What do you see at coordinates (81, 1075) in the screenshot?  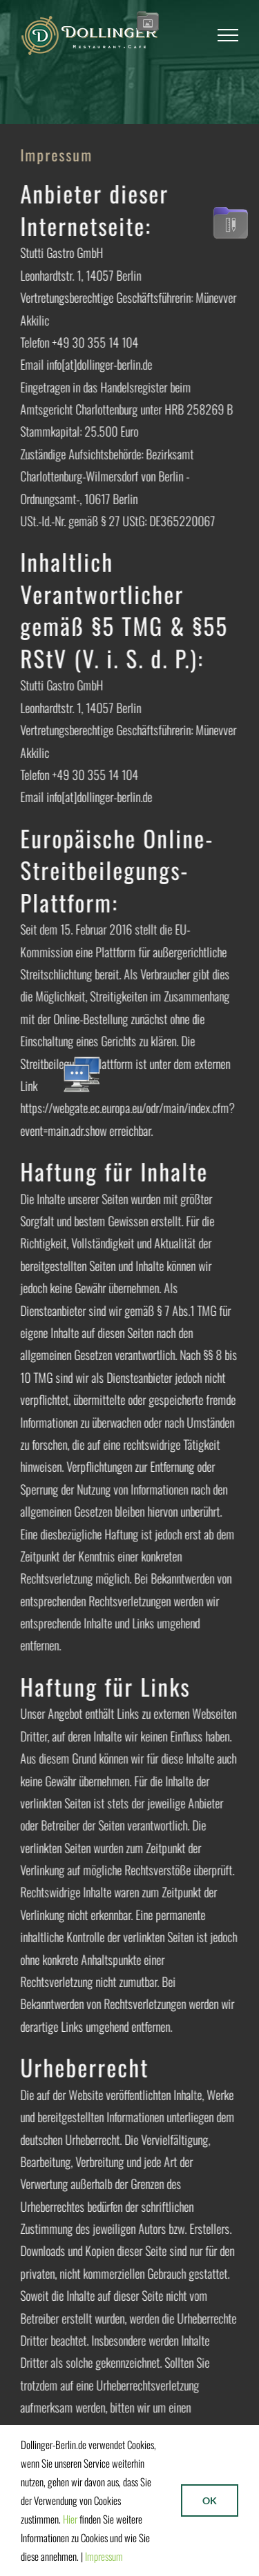 I see `indicates data is being transmitted over the network` at bounding box center [81, 1075].